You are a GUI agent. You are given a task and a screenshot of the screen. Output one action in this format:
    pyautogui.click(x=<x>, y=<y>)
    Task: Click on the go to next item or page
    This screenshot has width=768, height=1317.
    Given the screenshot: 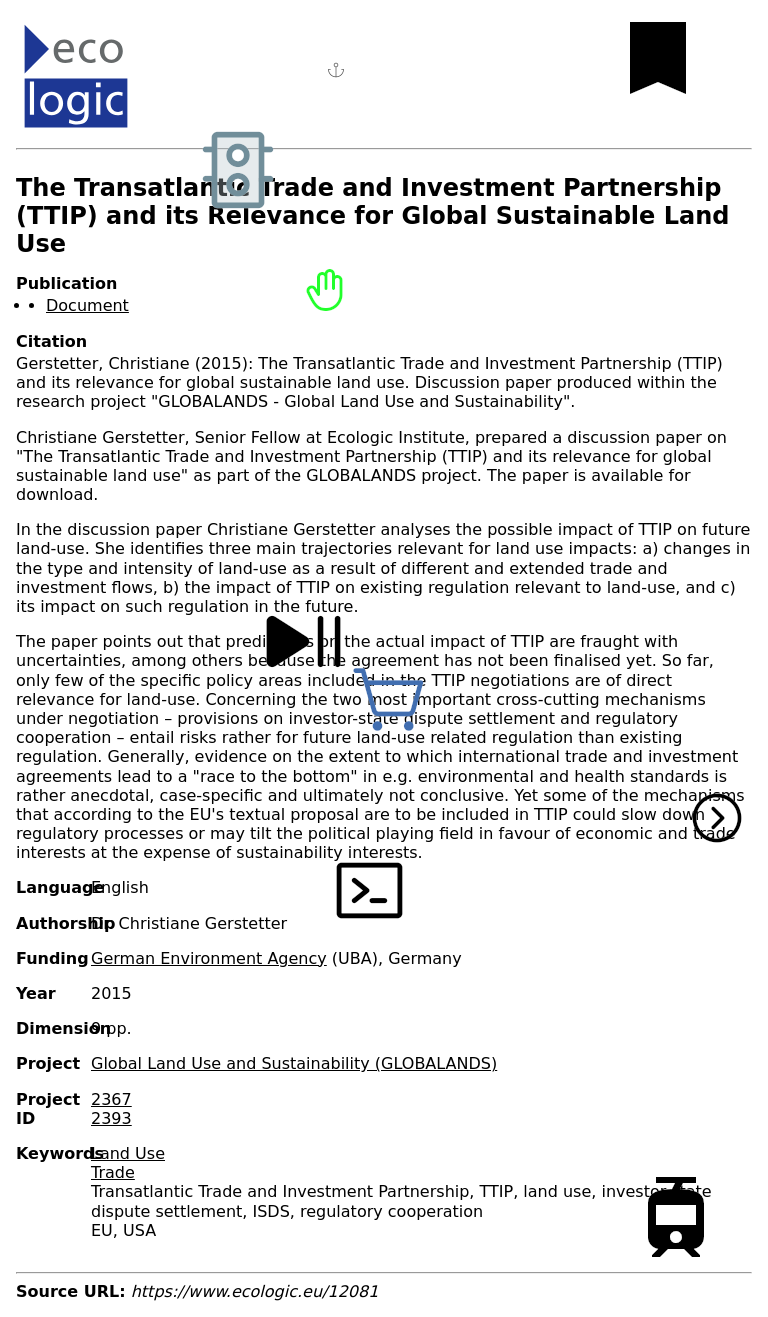 What is the action you would take?
    pyautogui.click(x=717, y=818)
    